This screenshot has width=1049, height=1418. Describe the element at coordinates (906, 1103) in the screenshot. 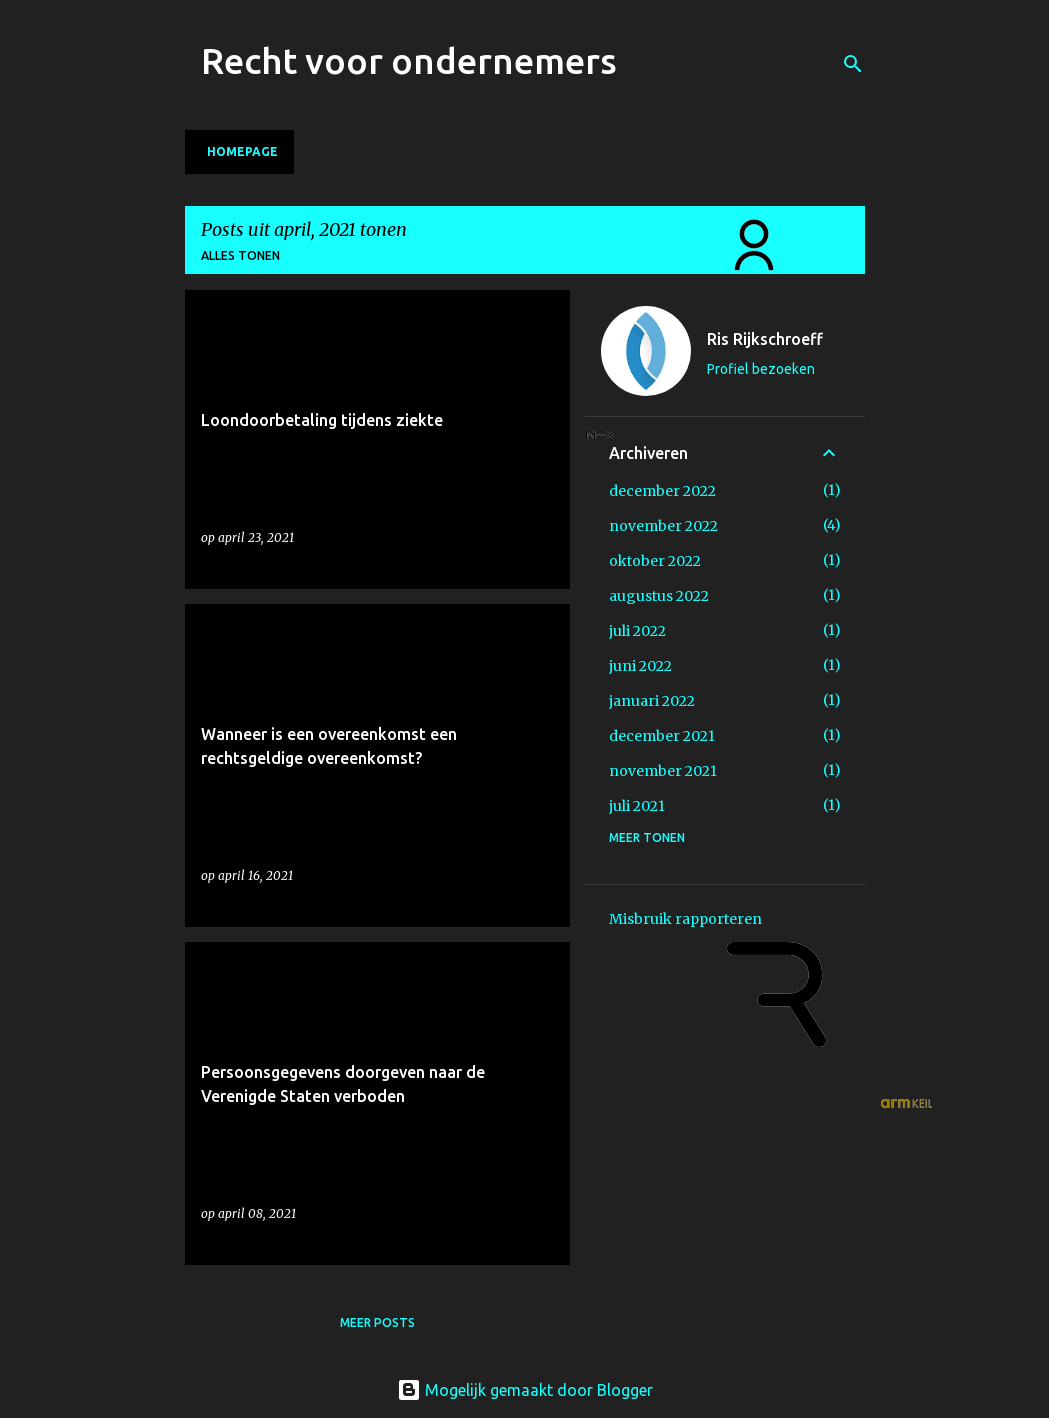

I see `arm keil brand logo` at that location.